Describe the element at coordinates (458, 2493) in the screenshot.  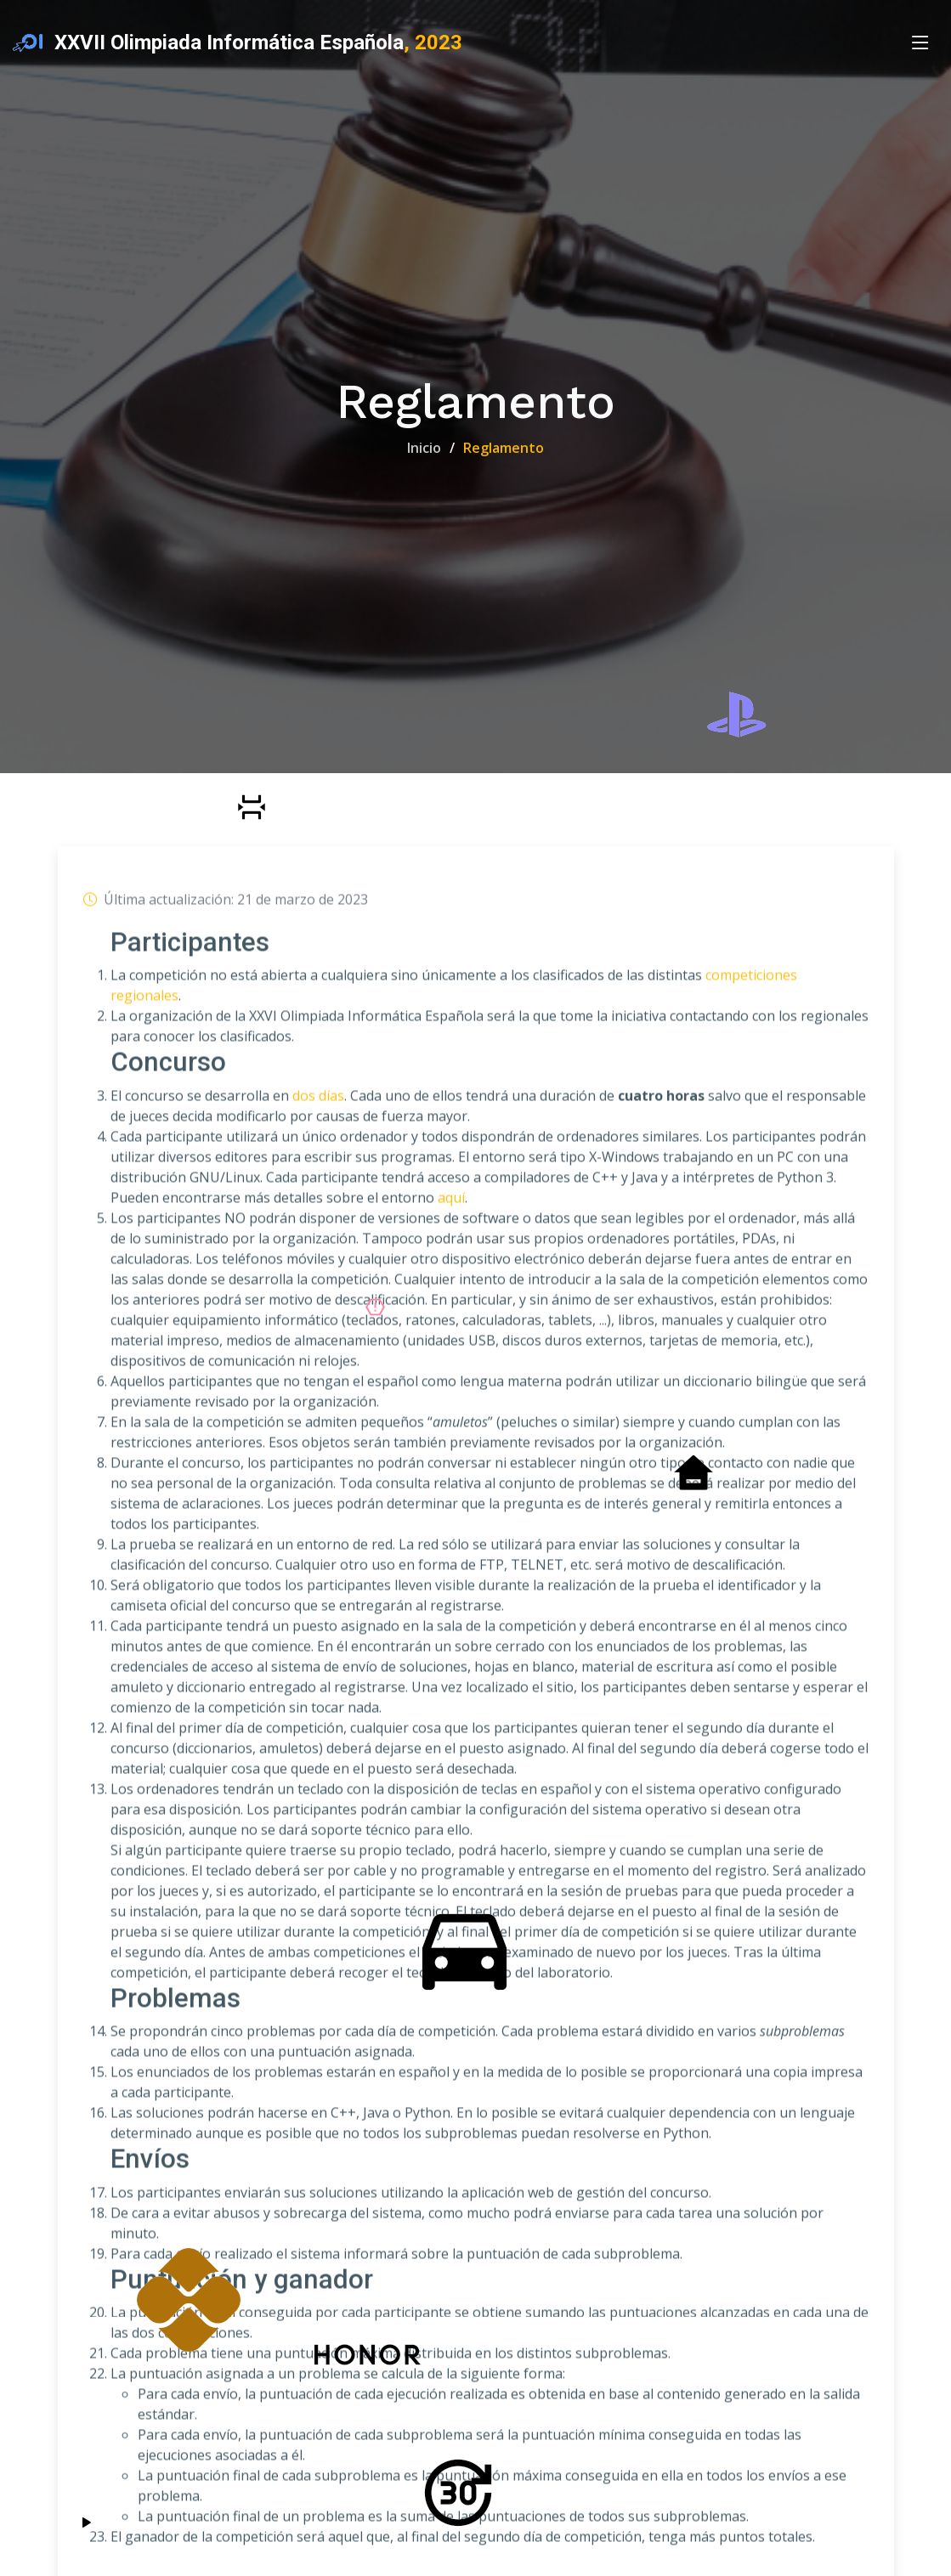
I see `skip forward 30 seconds` at that location.